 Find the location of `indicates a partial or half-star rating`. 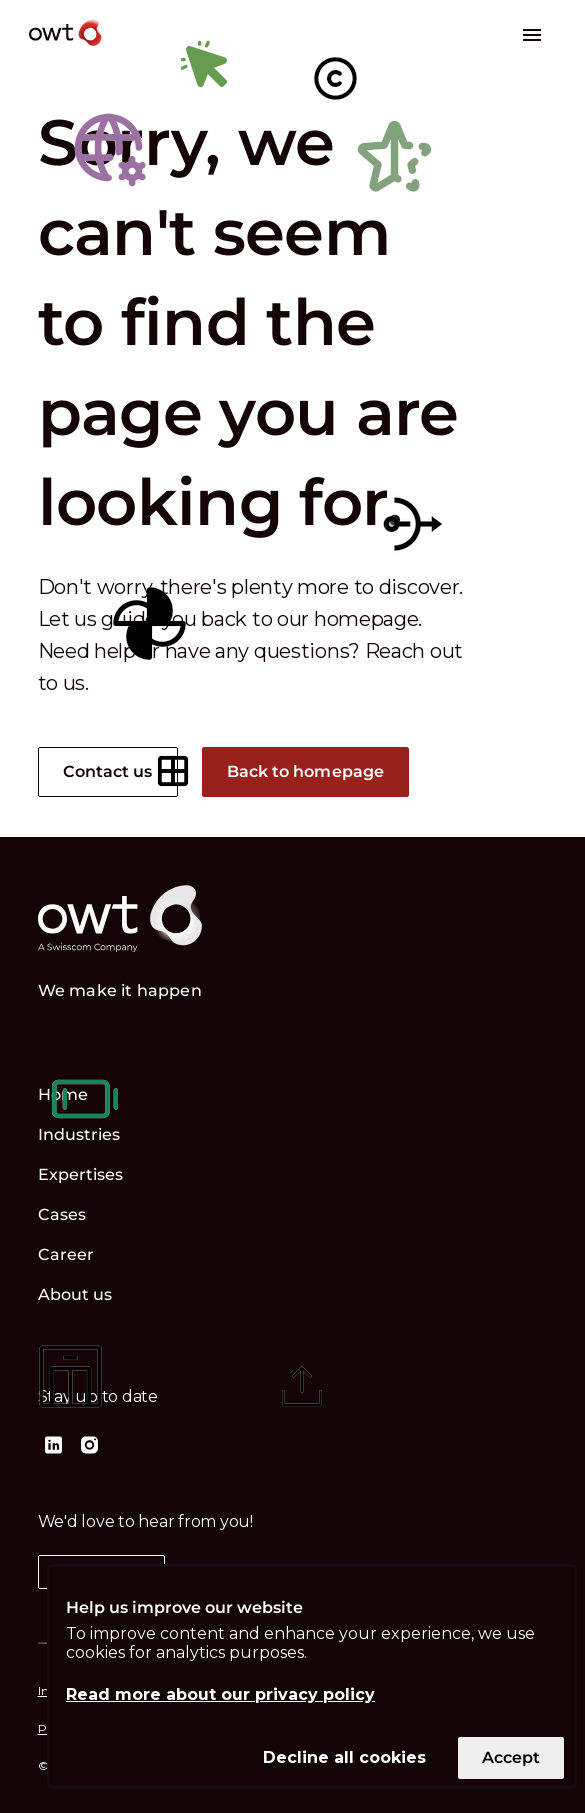

indicates a partial or half-star rating is located at coordinates (394, 157).